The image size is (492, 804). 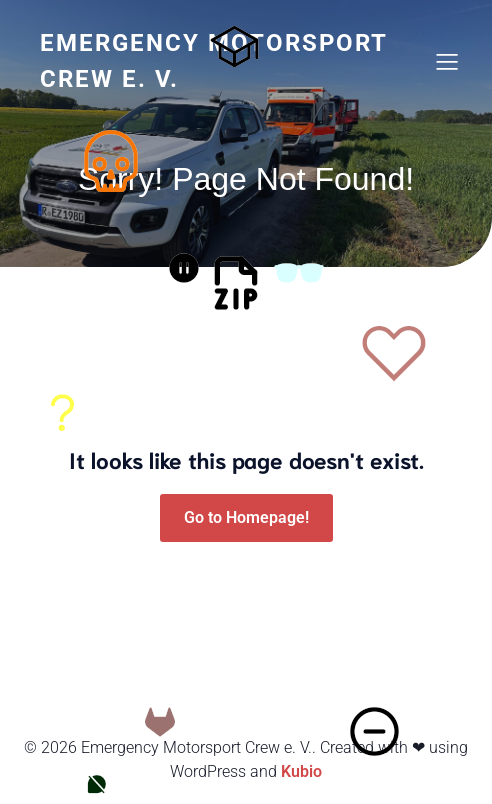 I want to click on indicates dangerous or harmful content, so click(x=111, y=161).